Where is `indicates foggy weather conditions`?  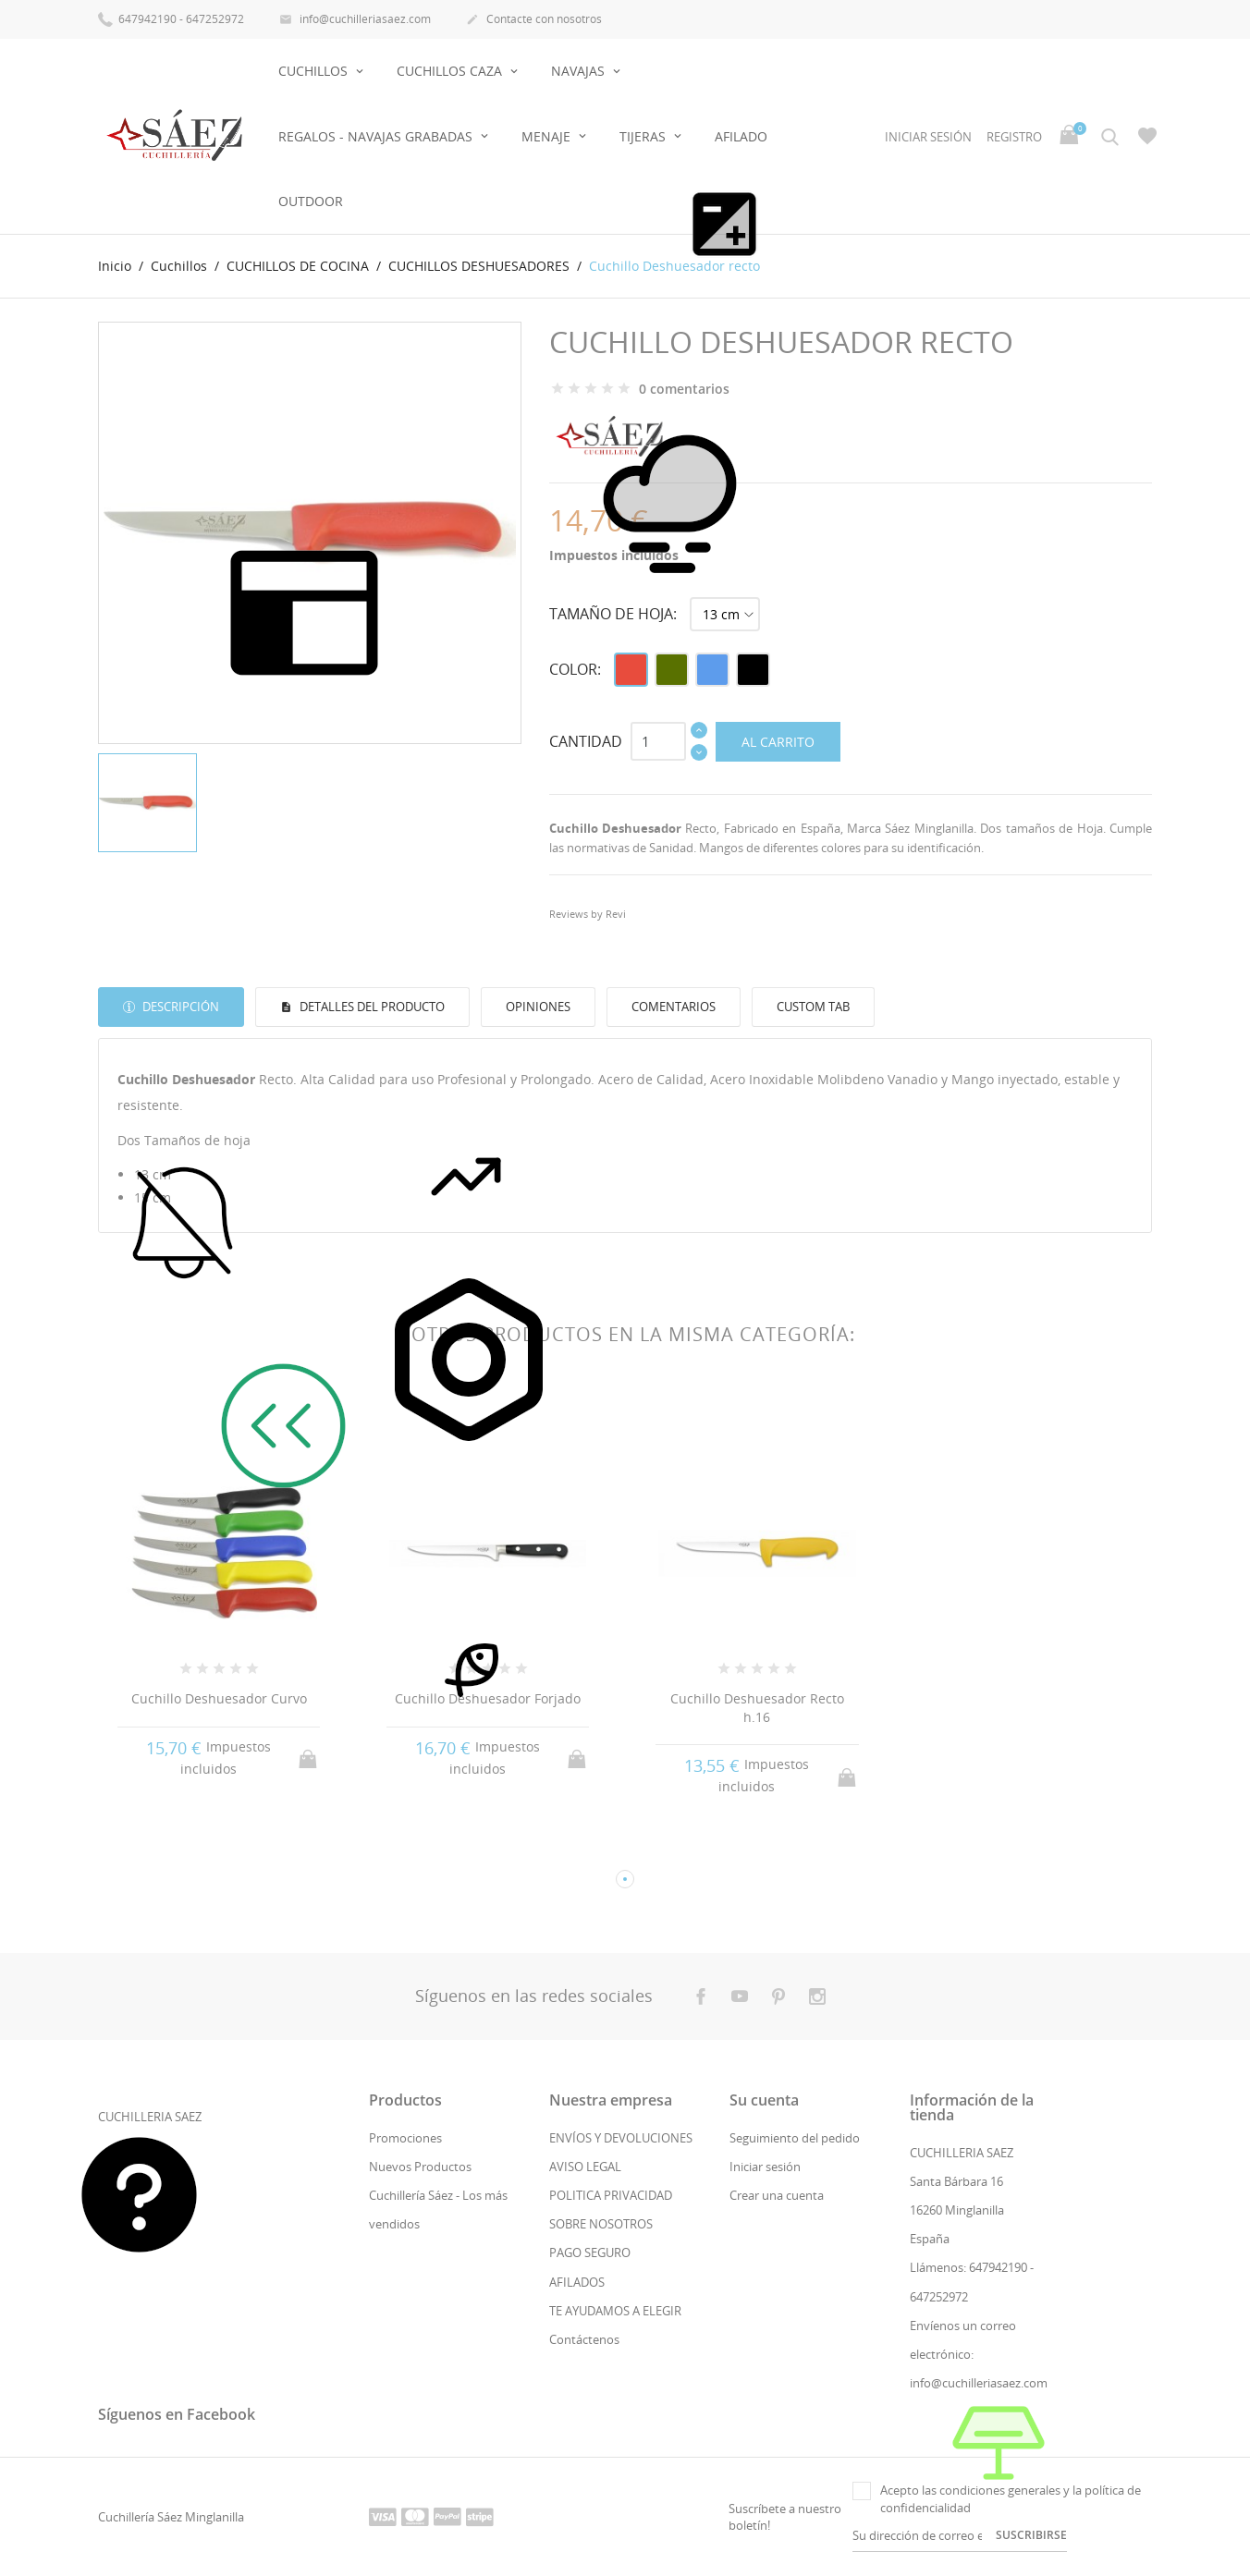 indicates foggy weather conditions is located at coordinates (669, 501).